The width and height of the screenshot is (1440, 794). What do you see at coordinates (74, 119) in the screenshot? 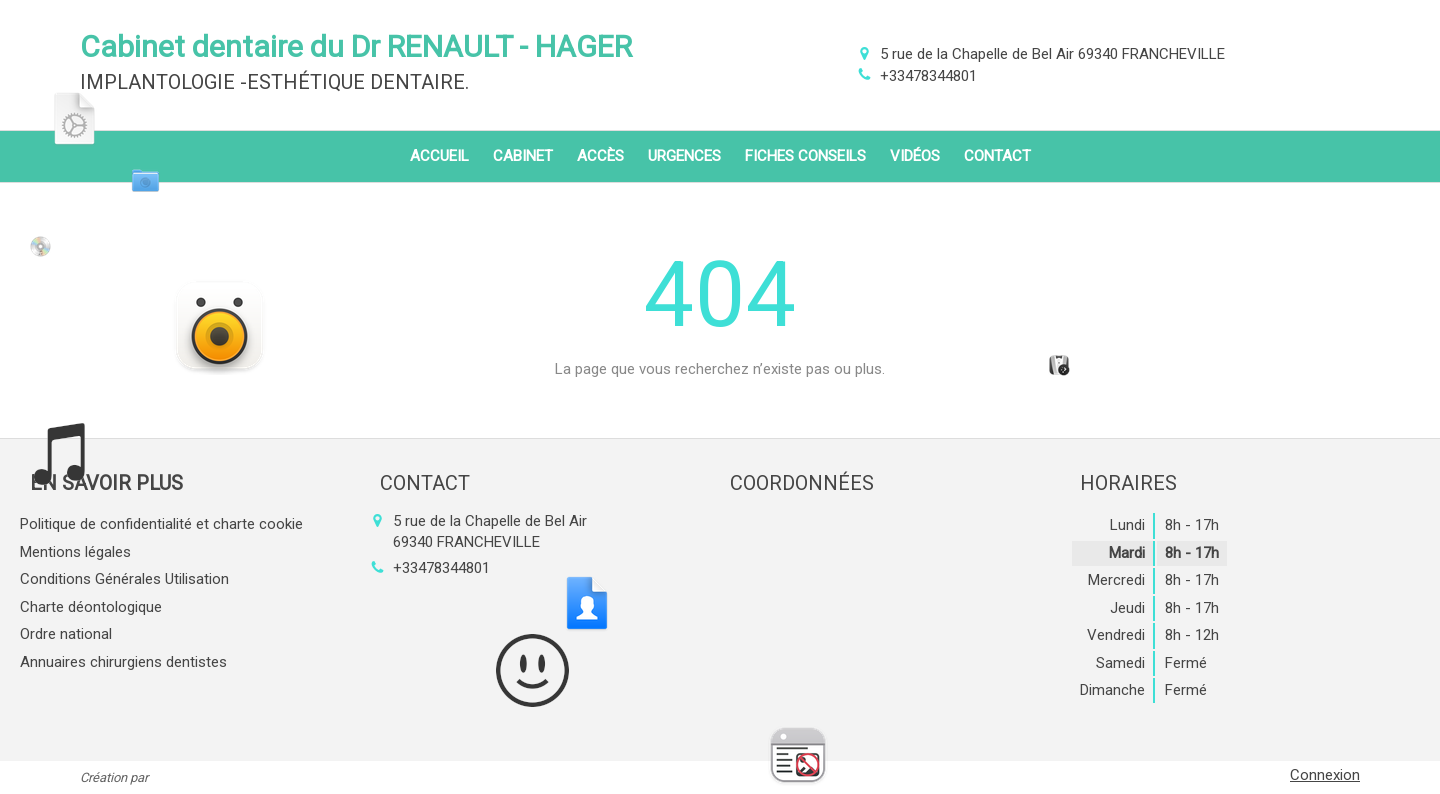
I see `a batch file or executable script` at bounding box center [74, 119].